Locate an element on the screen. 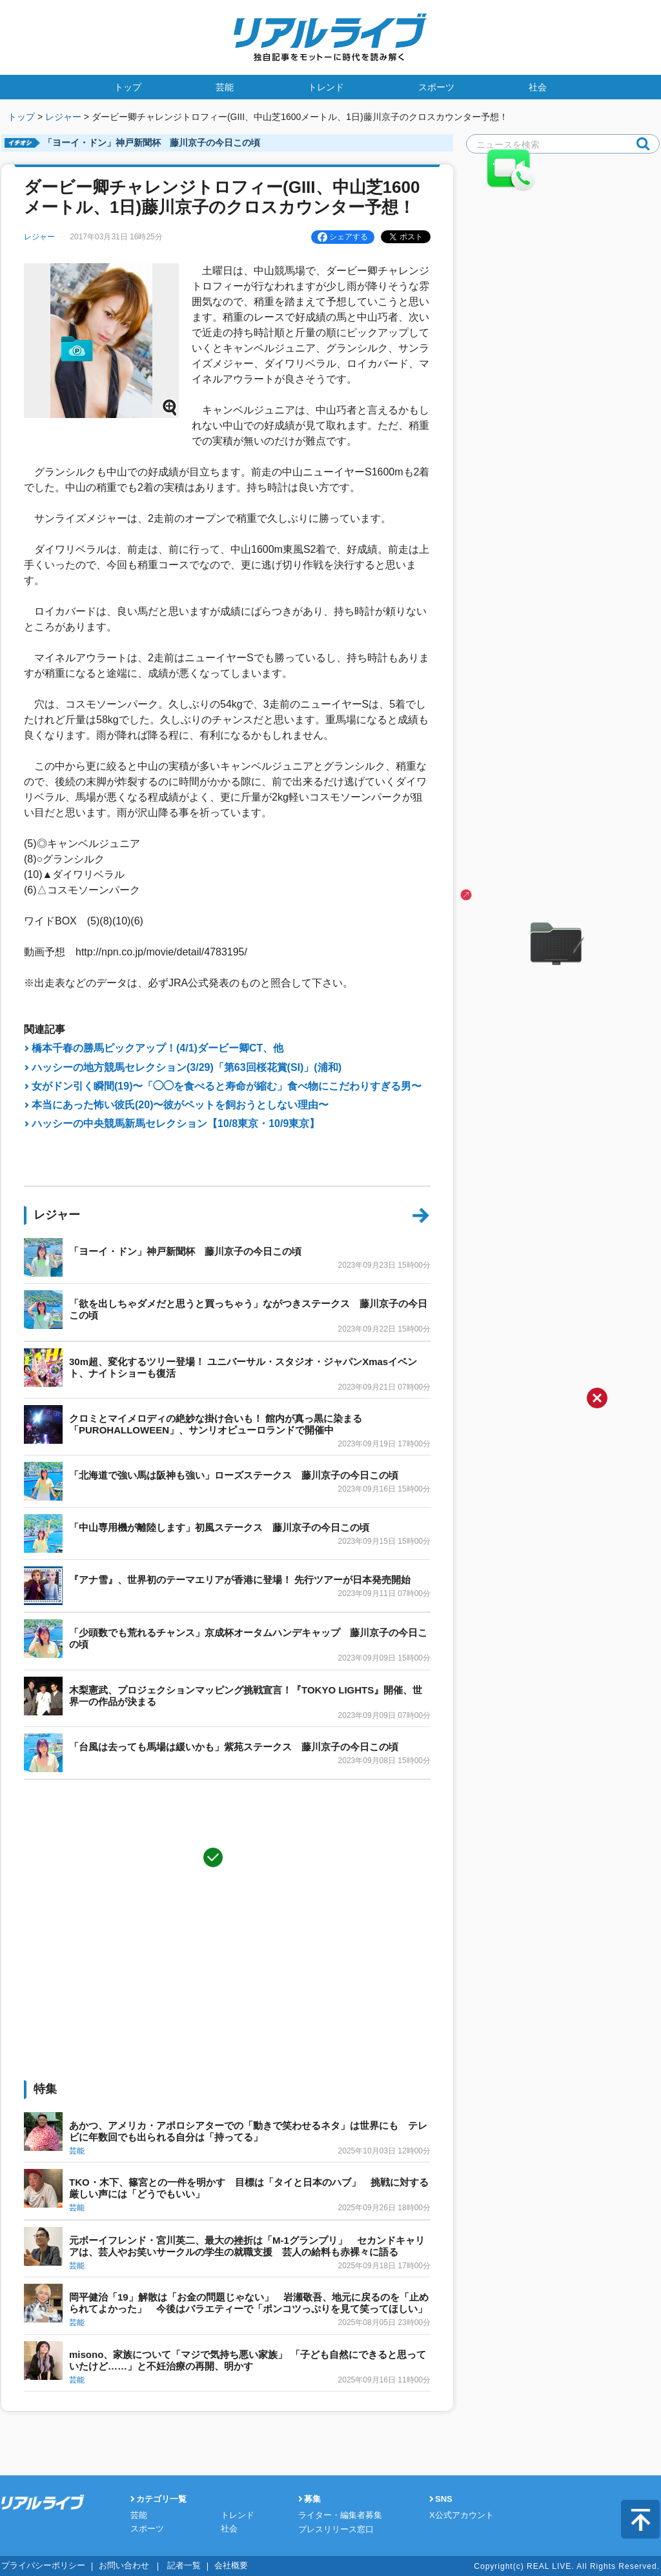 The width and height of the screenshot is (661, 2576). indicates a symbolic link or shortcut to another file is located at coordinates (466, 895).